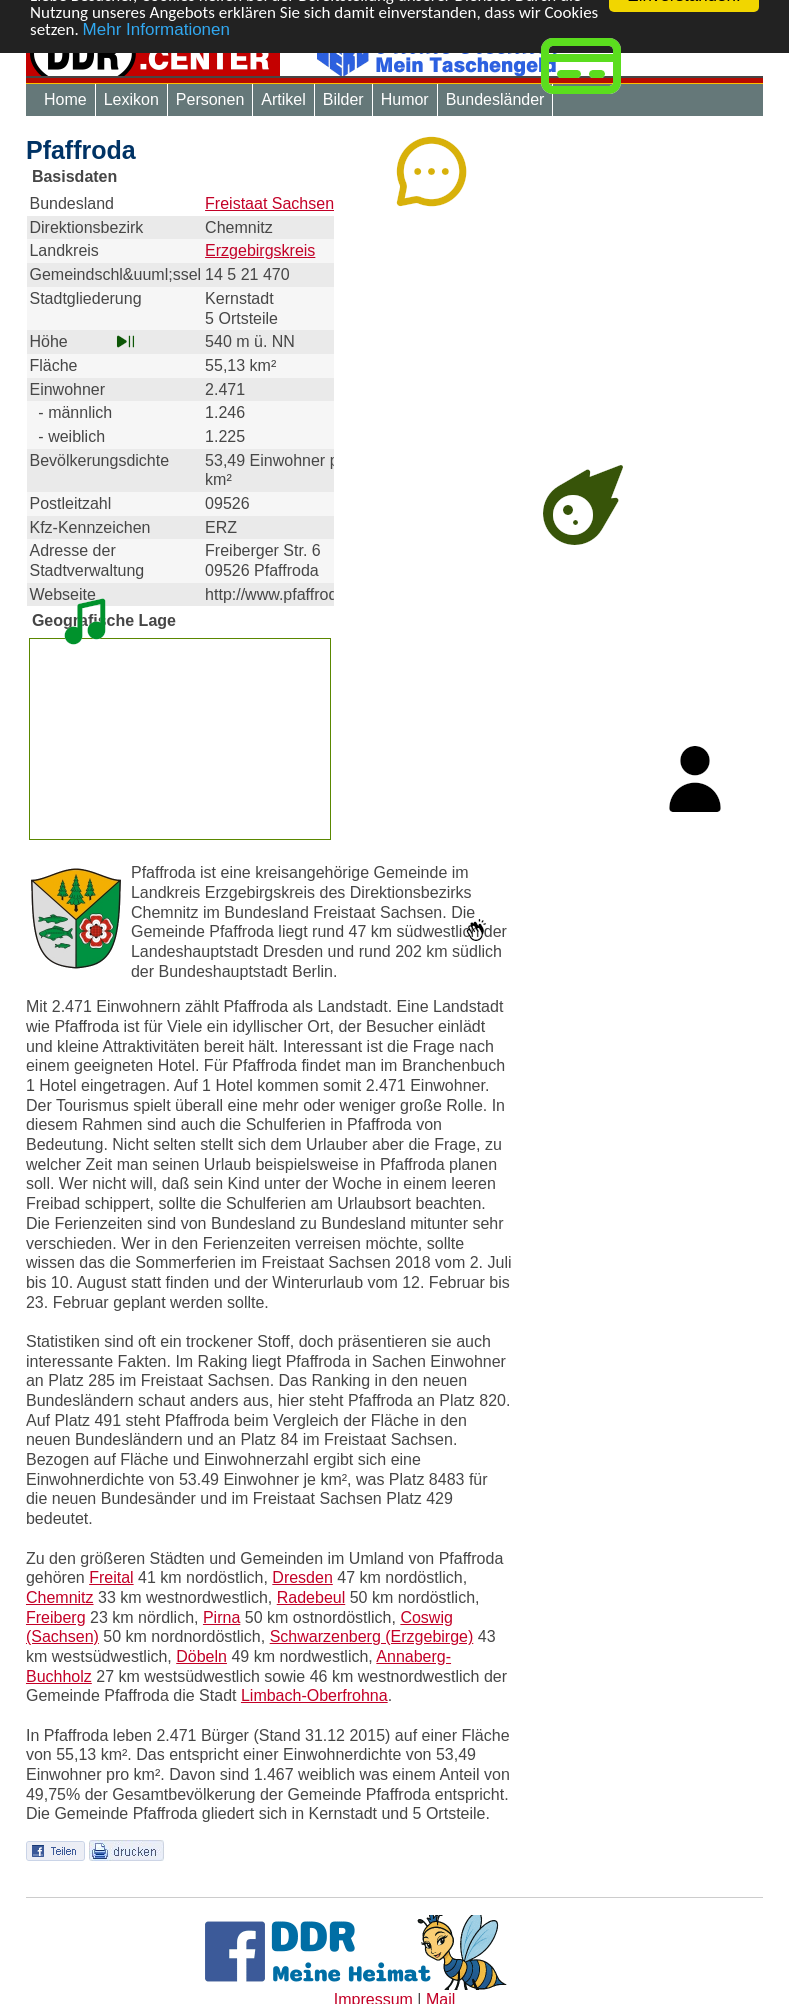 This screenshot has height=2004, width=789. I want to click on toggle between play and pause for media, so click(125, 341).